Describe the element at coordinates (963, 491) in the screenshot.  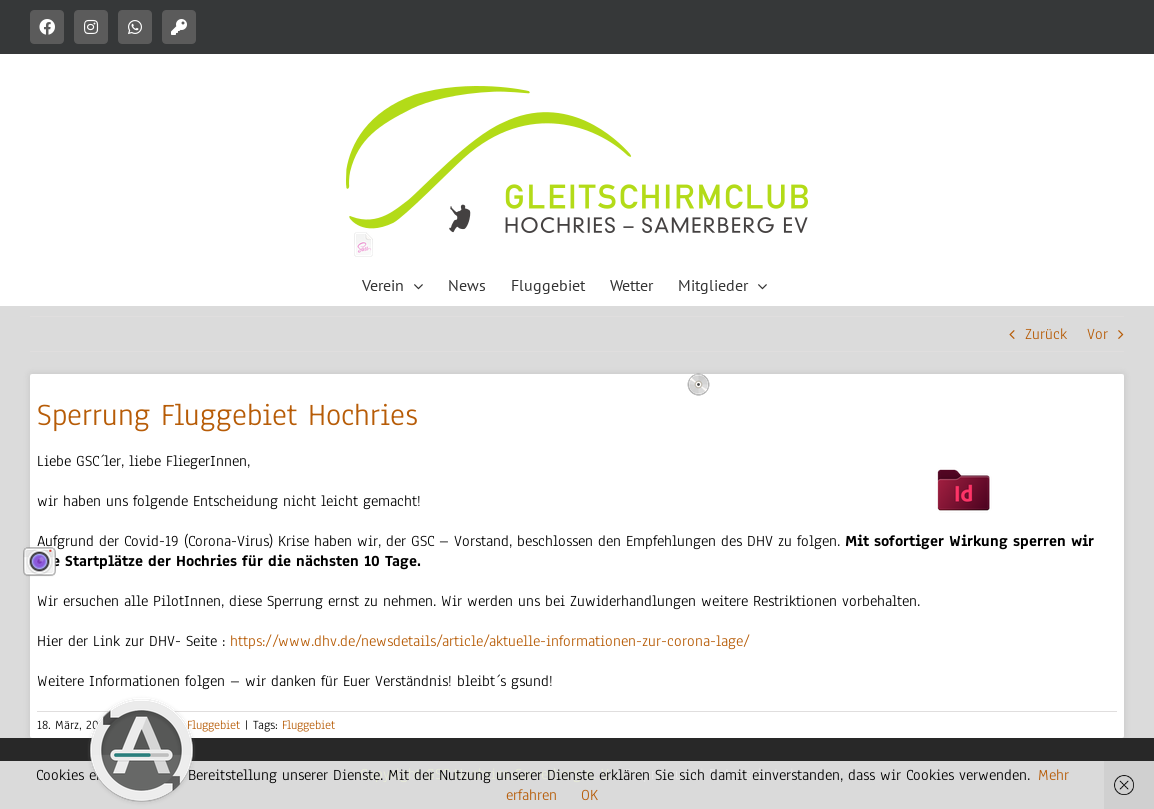
I see `folder containing Adobe InDesign project files` at that location.